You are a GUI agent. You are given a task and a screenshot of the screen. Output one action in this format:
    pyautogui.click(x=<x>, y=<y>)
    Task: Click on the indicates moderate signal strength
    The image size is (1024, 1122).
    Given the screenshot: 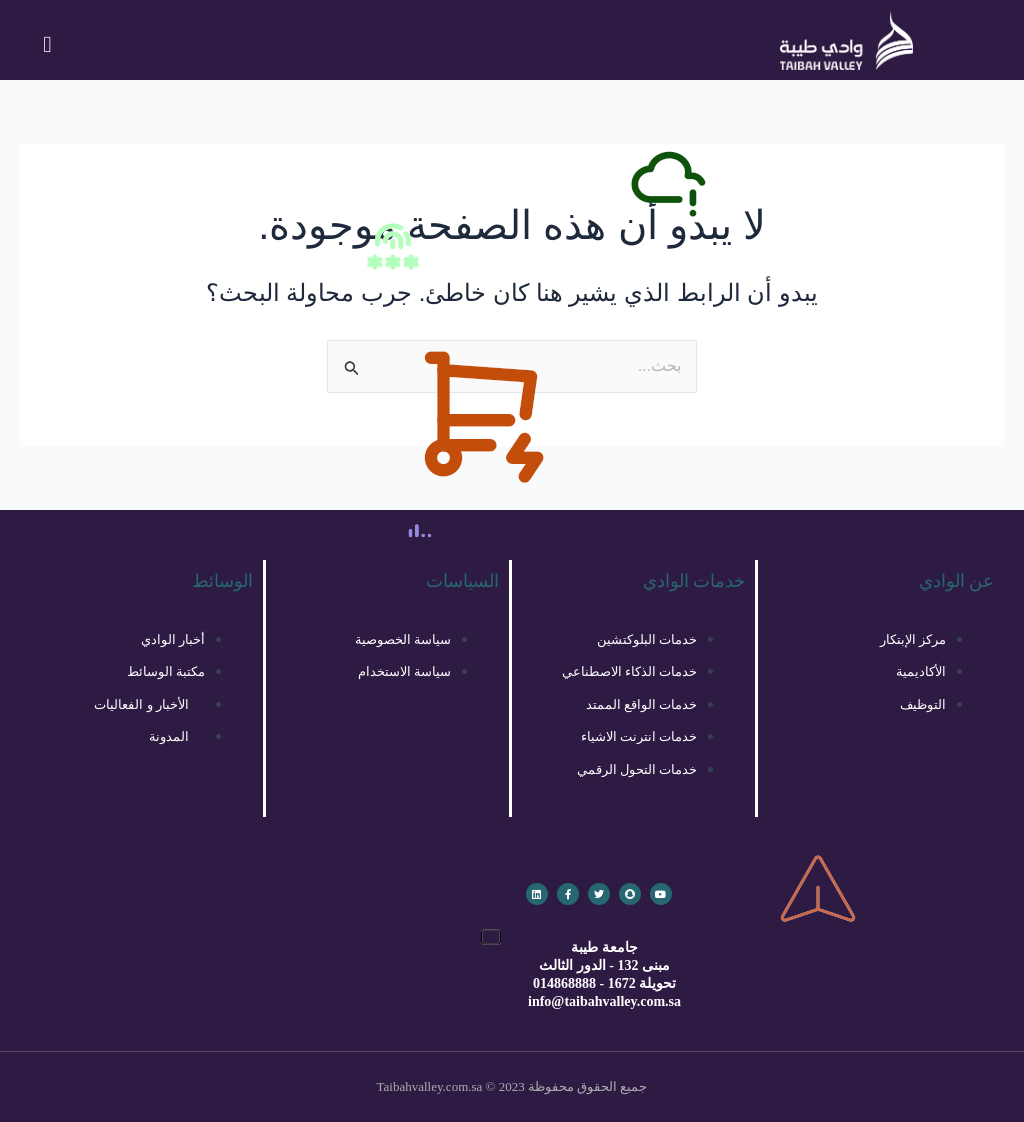 What is the action you would take?
    pyautogui.click(x=420, y=526)
    